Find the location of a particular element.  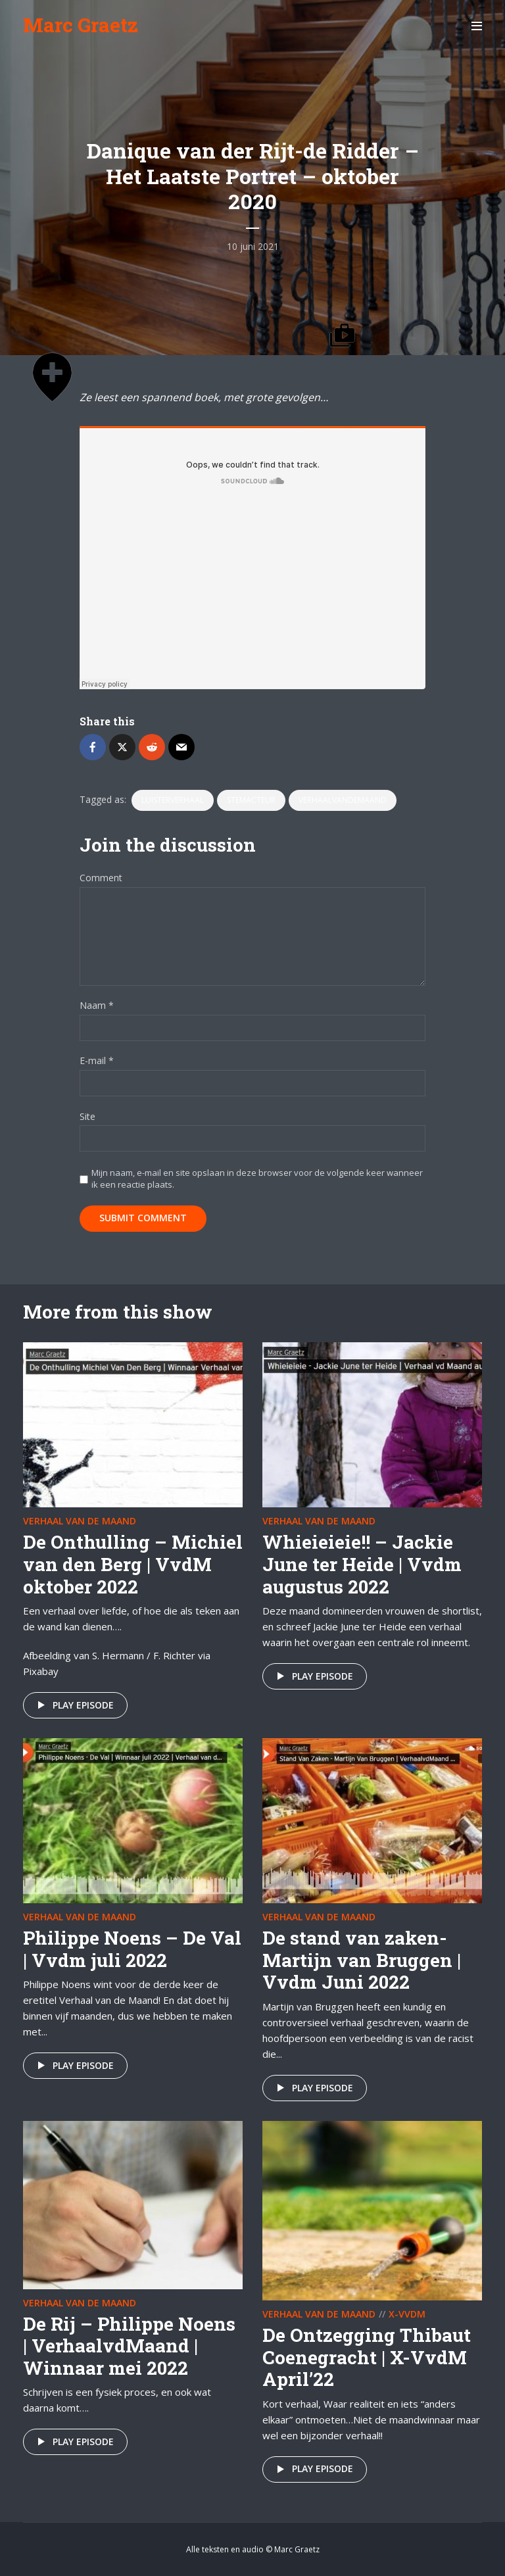

view your purchased videos or media is located at coordinates (342, 335).